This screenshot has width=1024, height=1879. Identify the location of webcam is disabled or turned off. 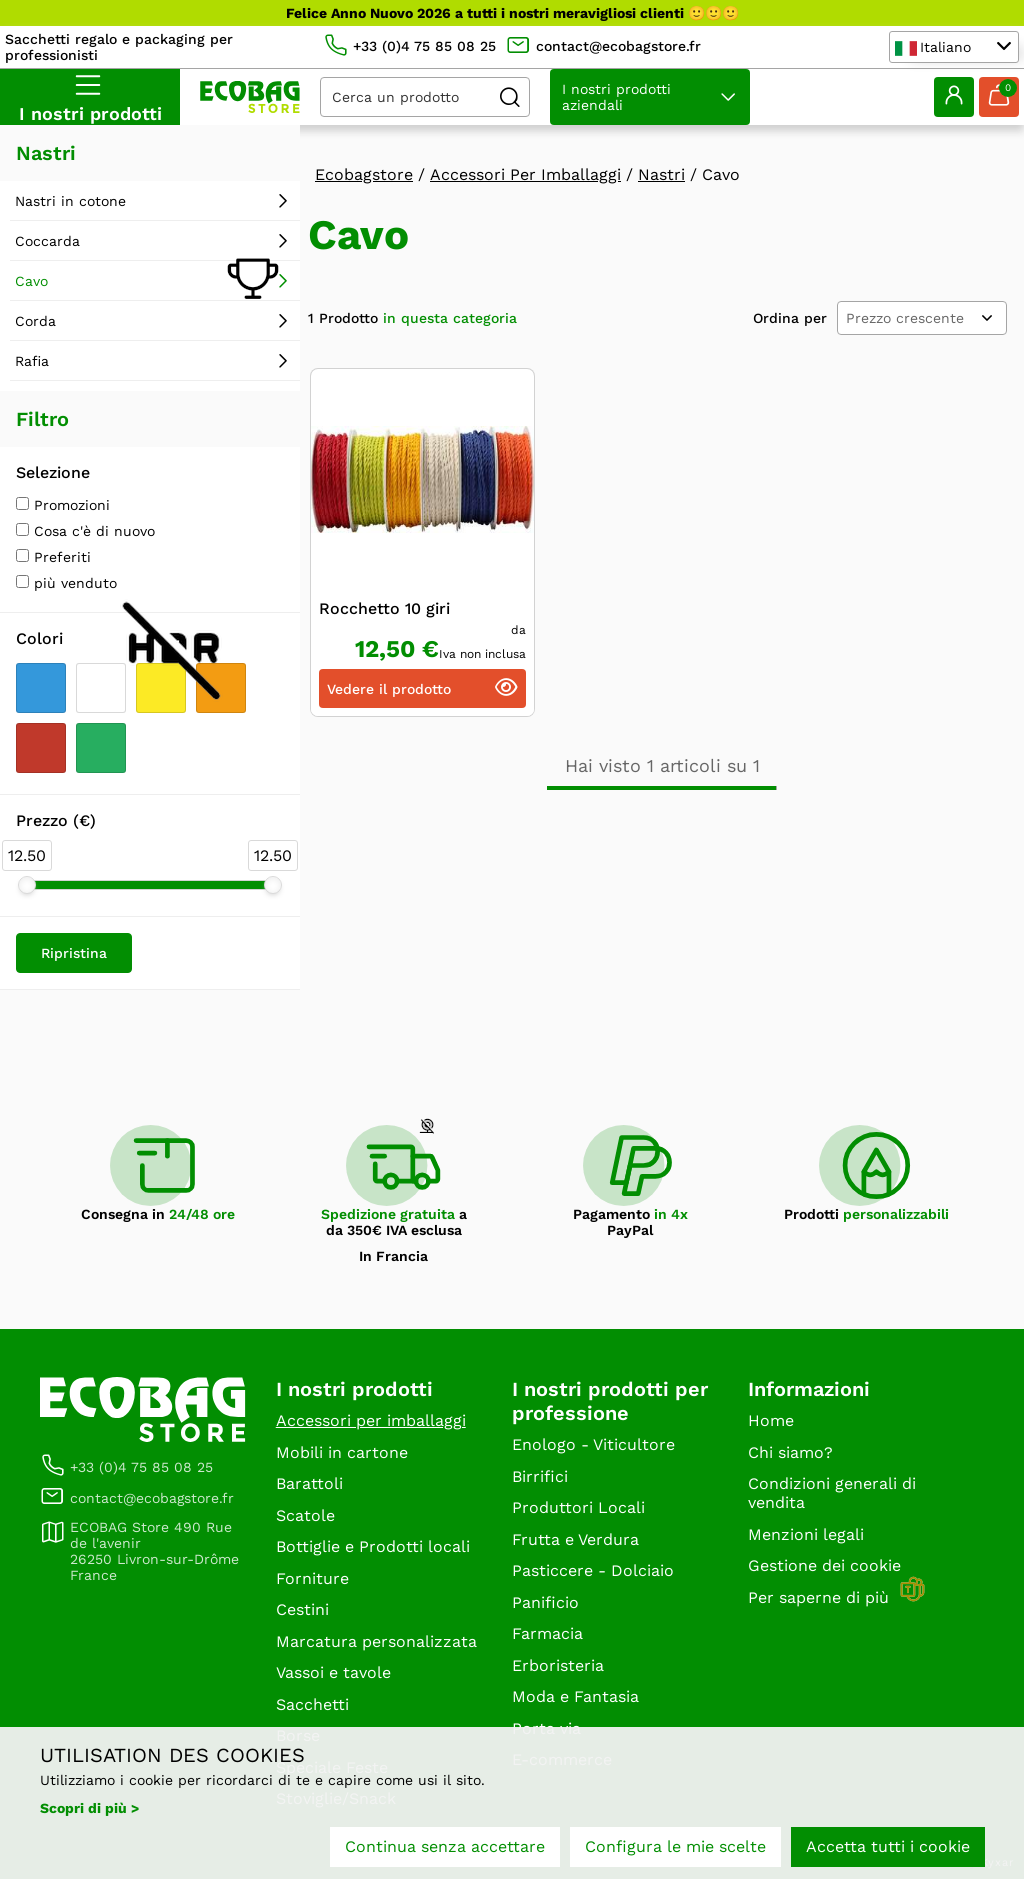
(427, 1126).